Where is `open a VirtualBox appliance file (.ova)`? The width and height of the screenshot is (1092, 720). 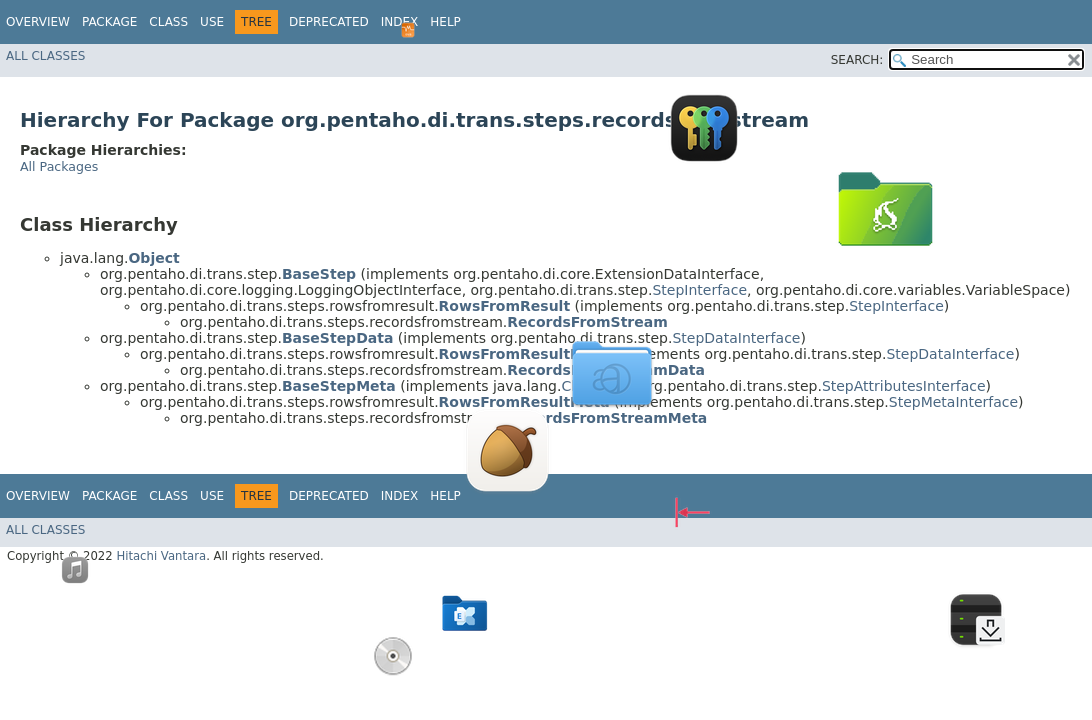 open a VirtualBox appliance file (.ova) is located at coordinates (408, 30).